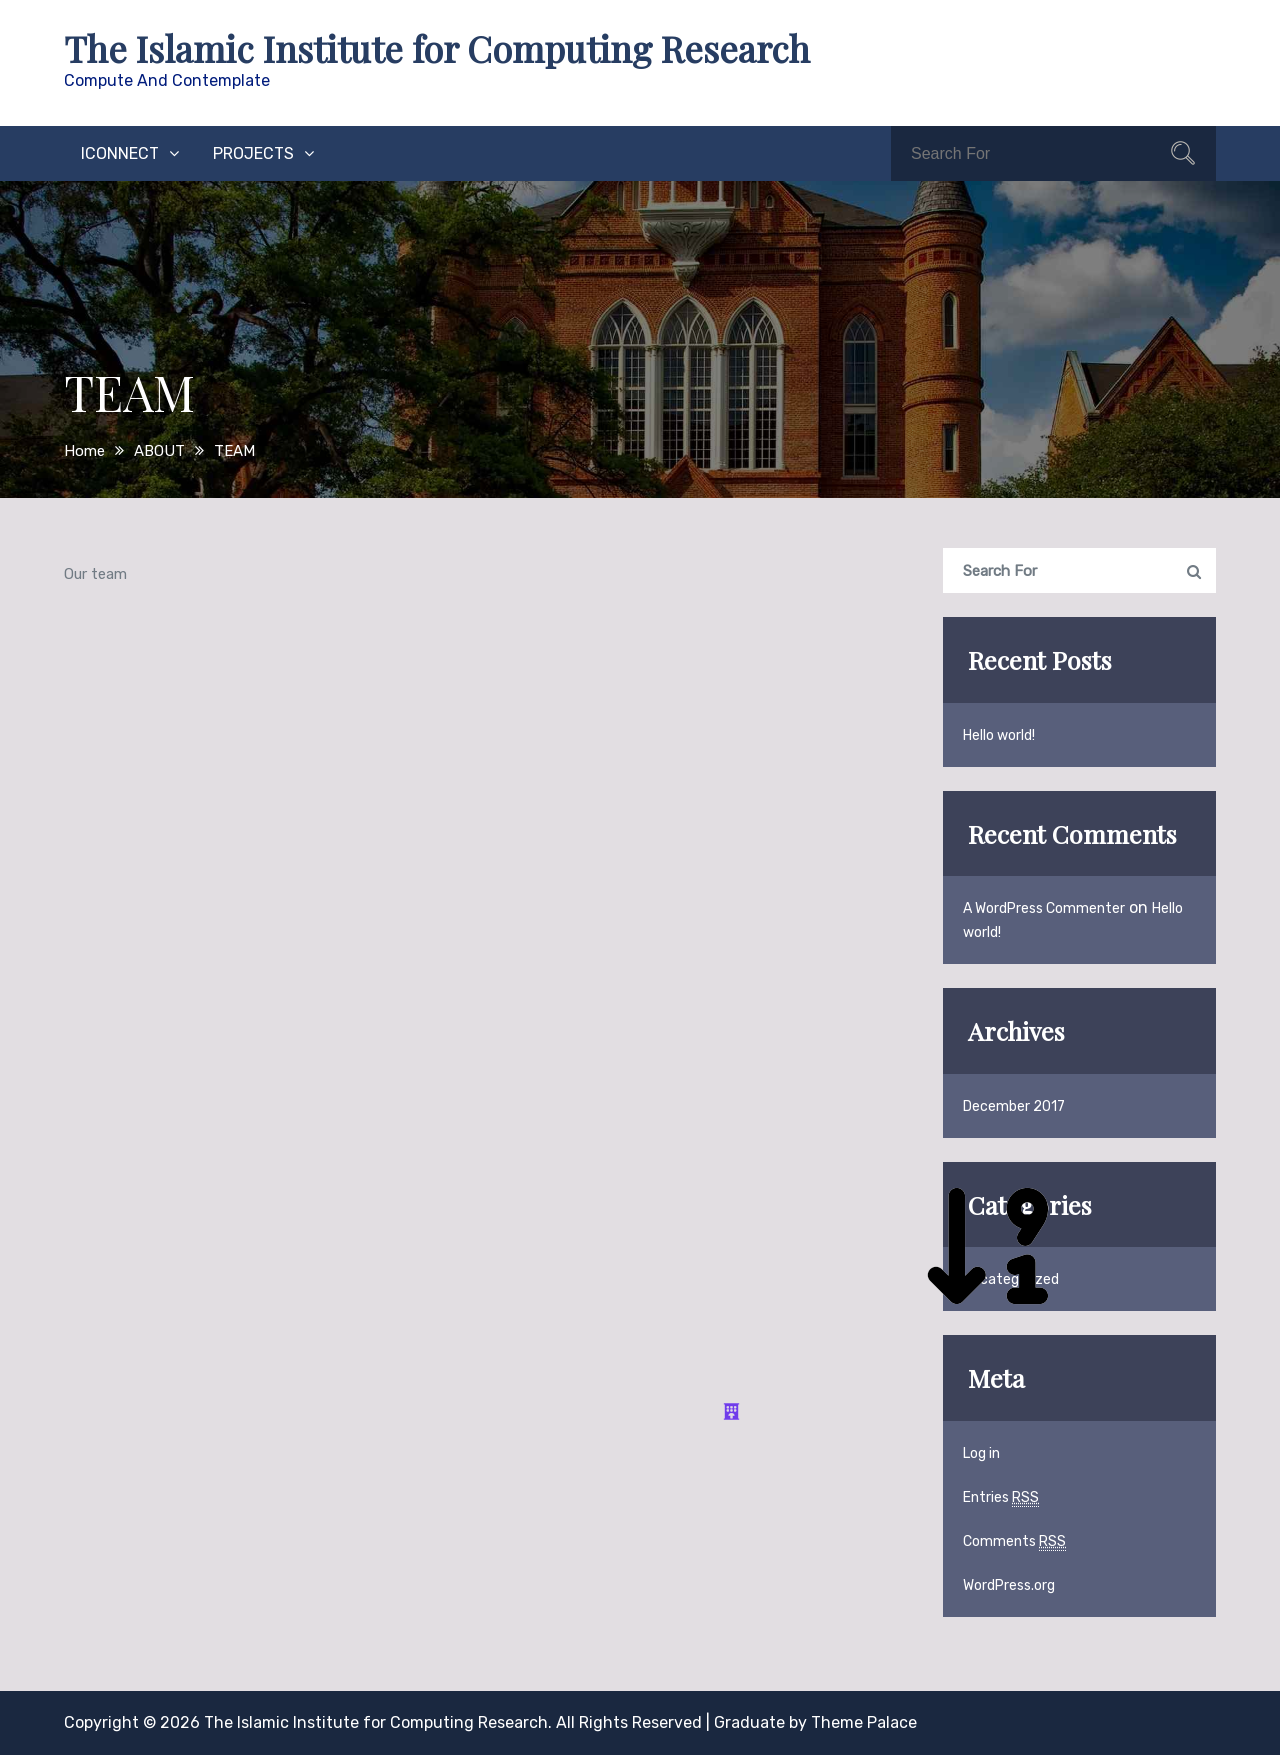 The width and height of the screenshot is (1280, 1755). Describe the element at coordinates (731, 1411) in the screenshot. I see `find nearby hotels or accommodations` at that location.